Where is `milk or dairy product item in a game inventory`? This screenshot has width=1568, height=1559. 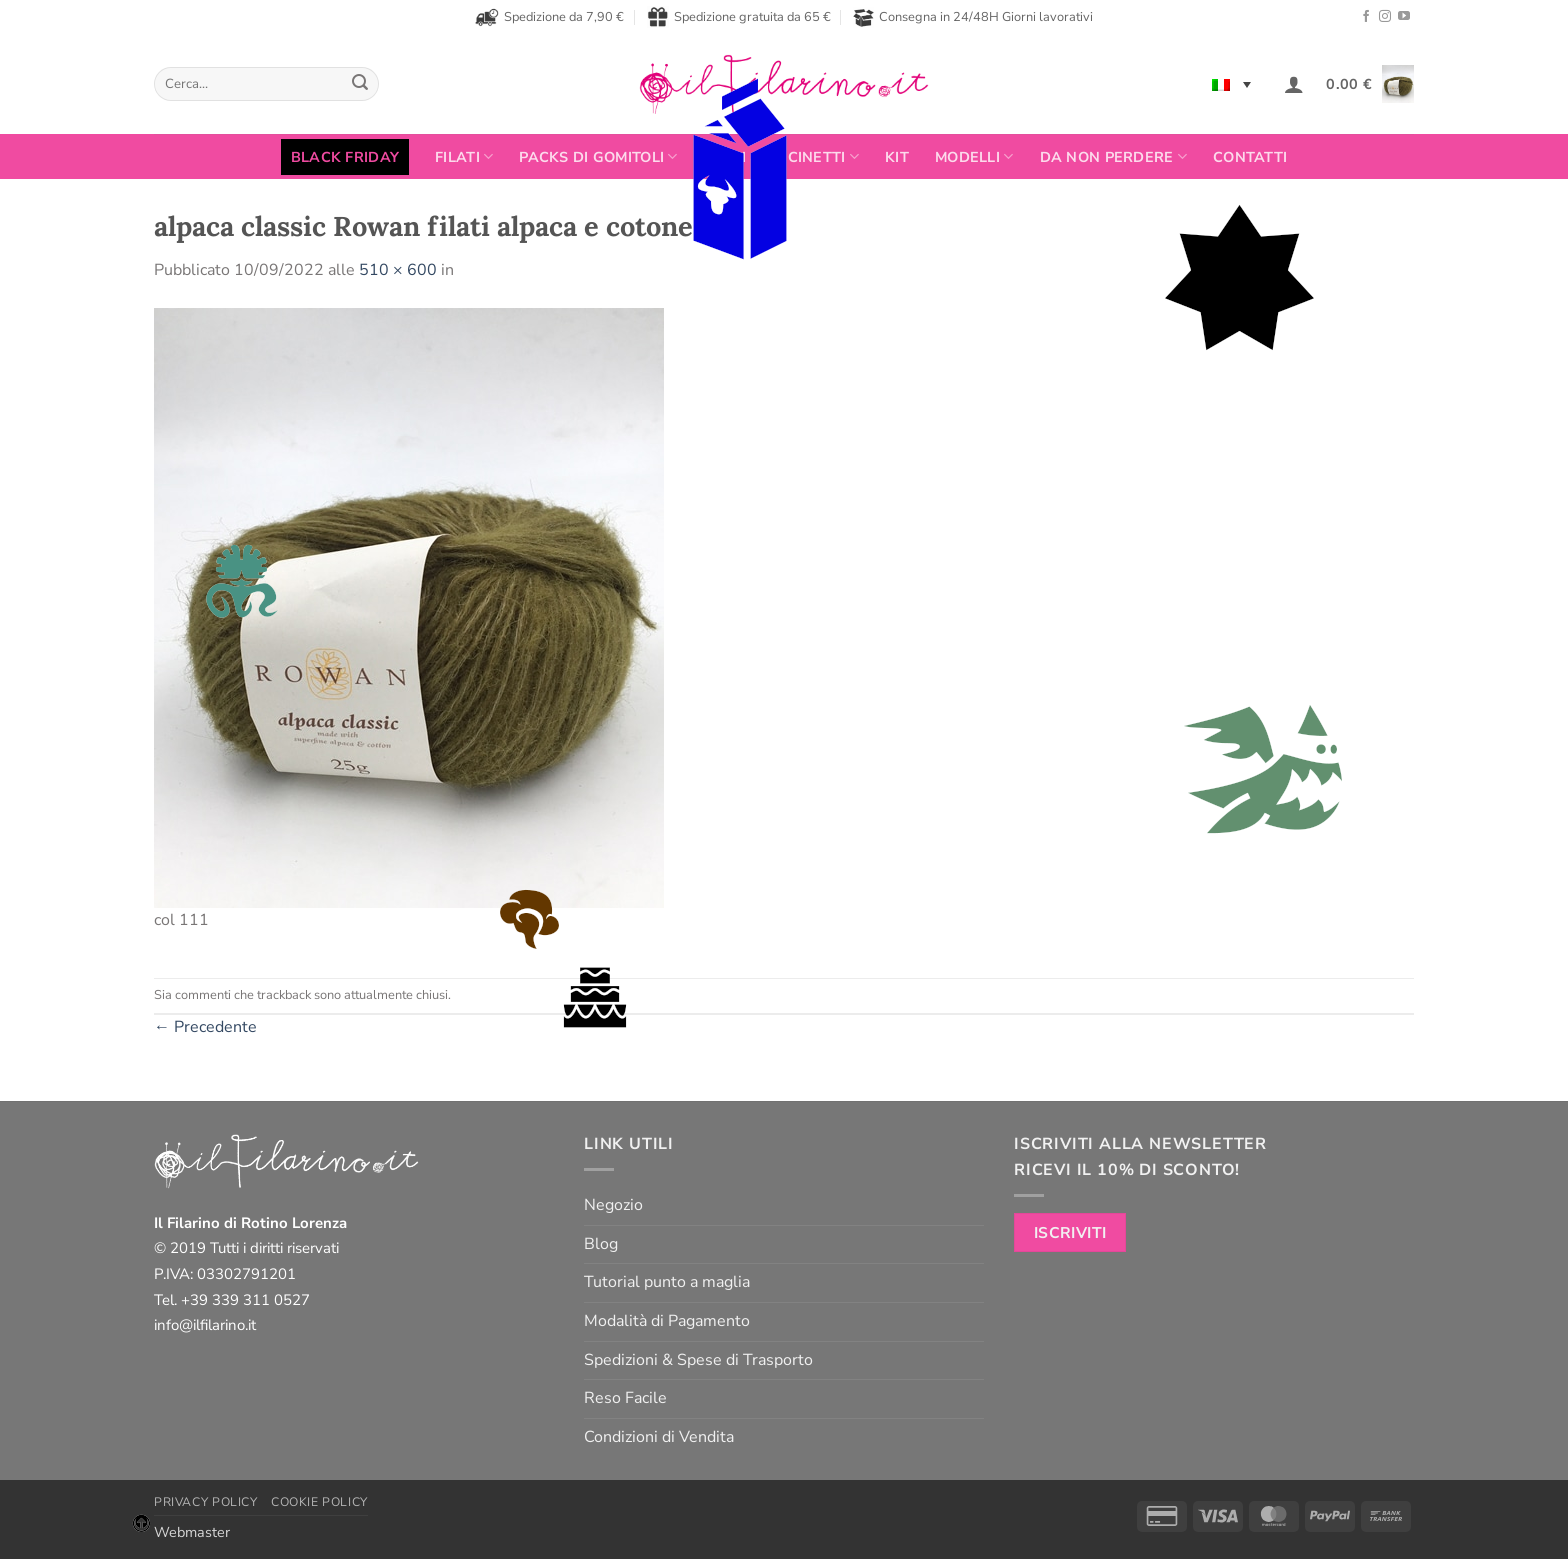
milk or dairy product item in a game inventory is located at coordinates (740, 169).